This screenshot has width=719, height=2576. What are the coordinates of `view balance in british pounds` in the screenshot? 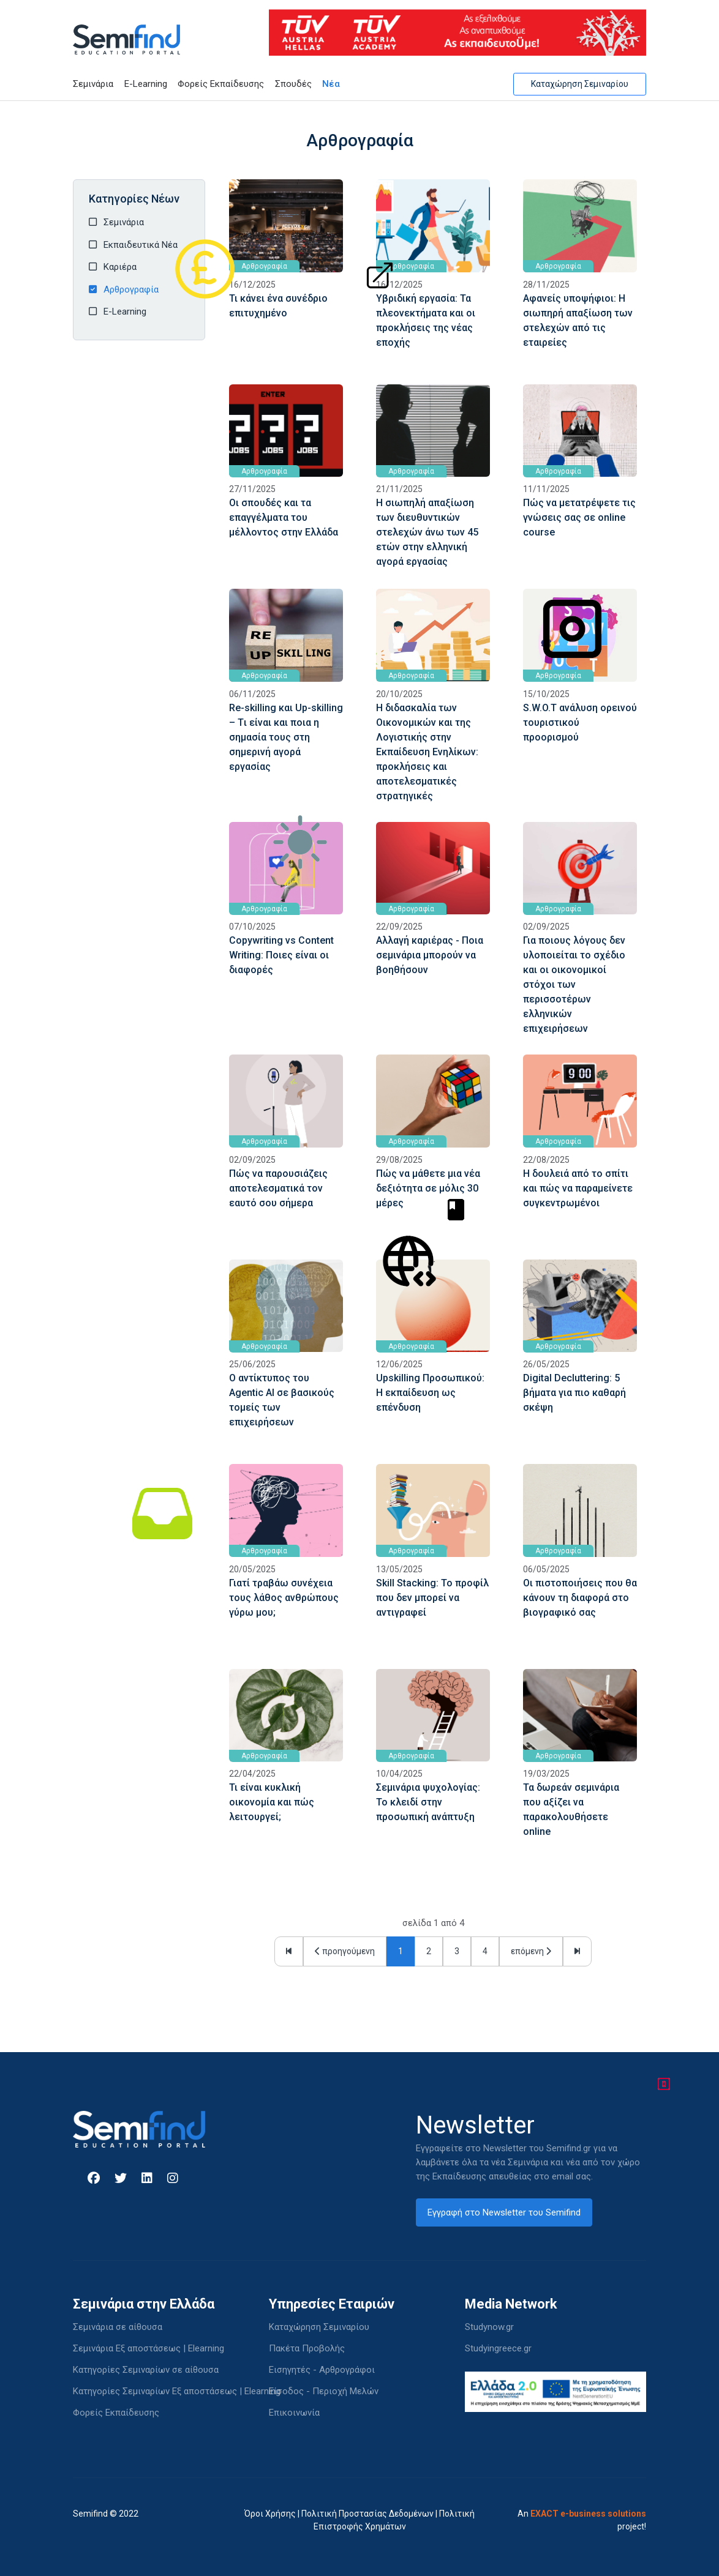 It's located at (205, 269).